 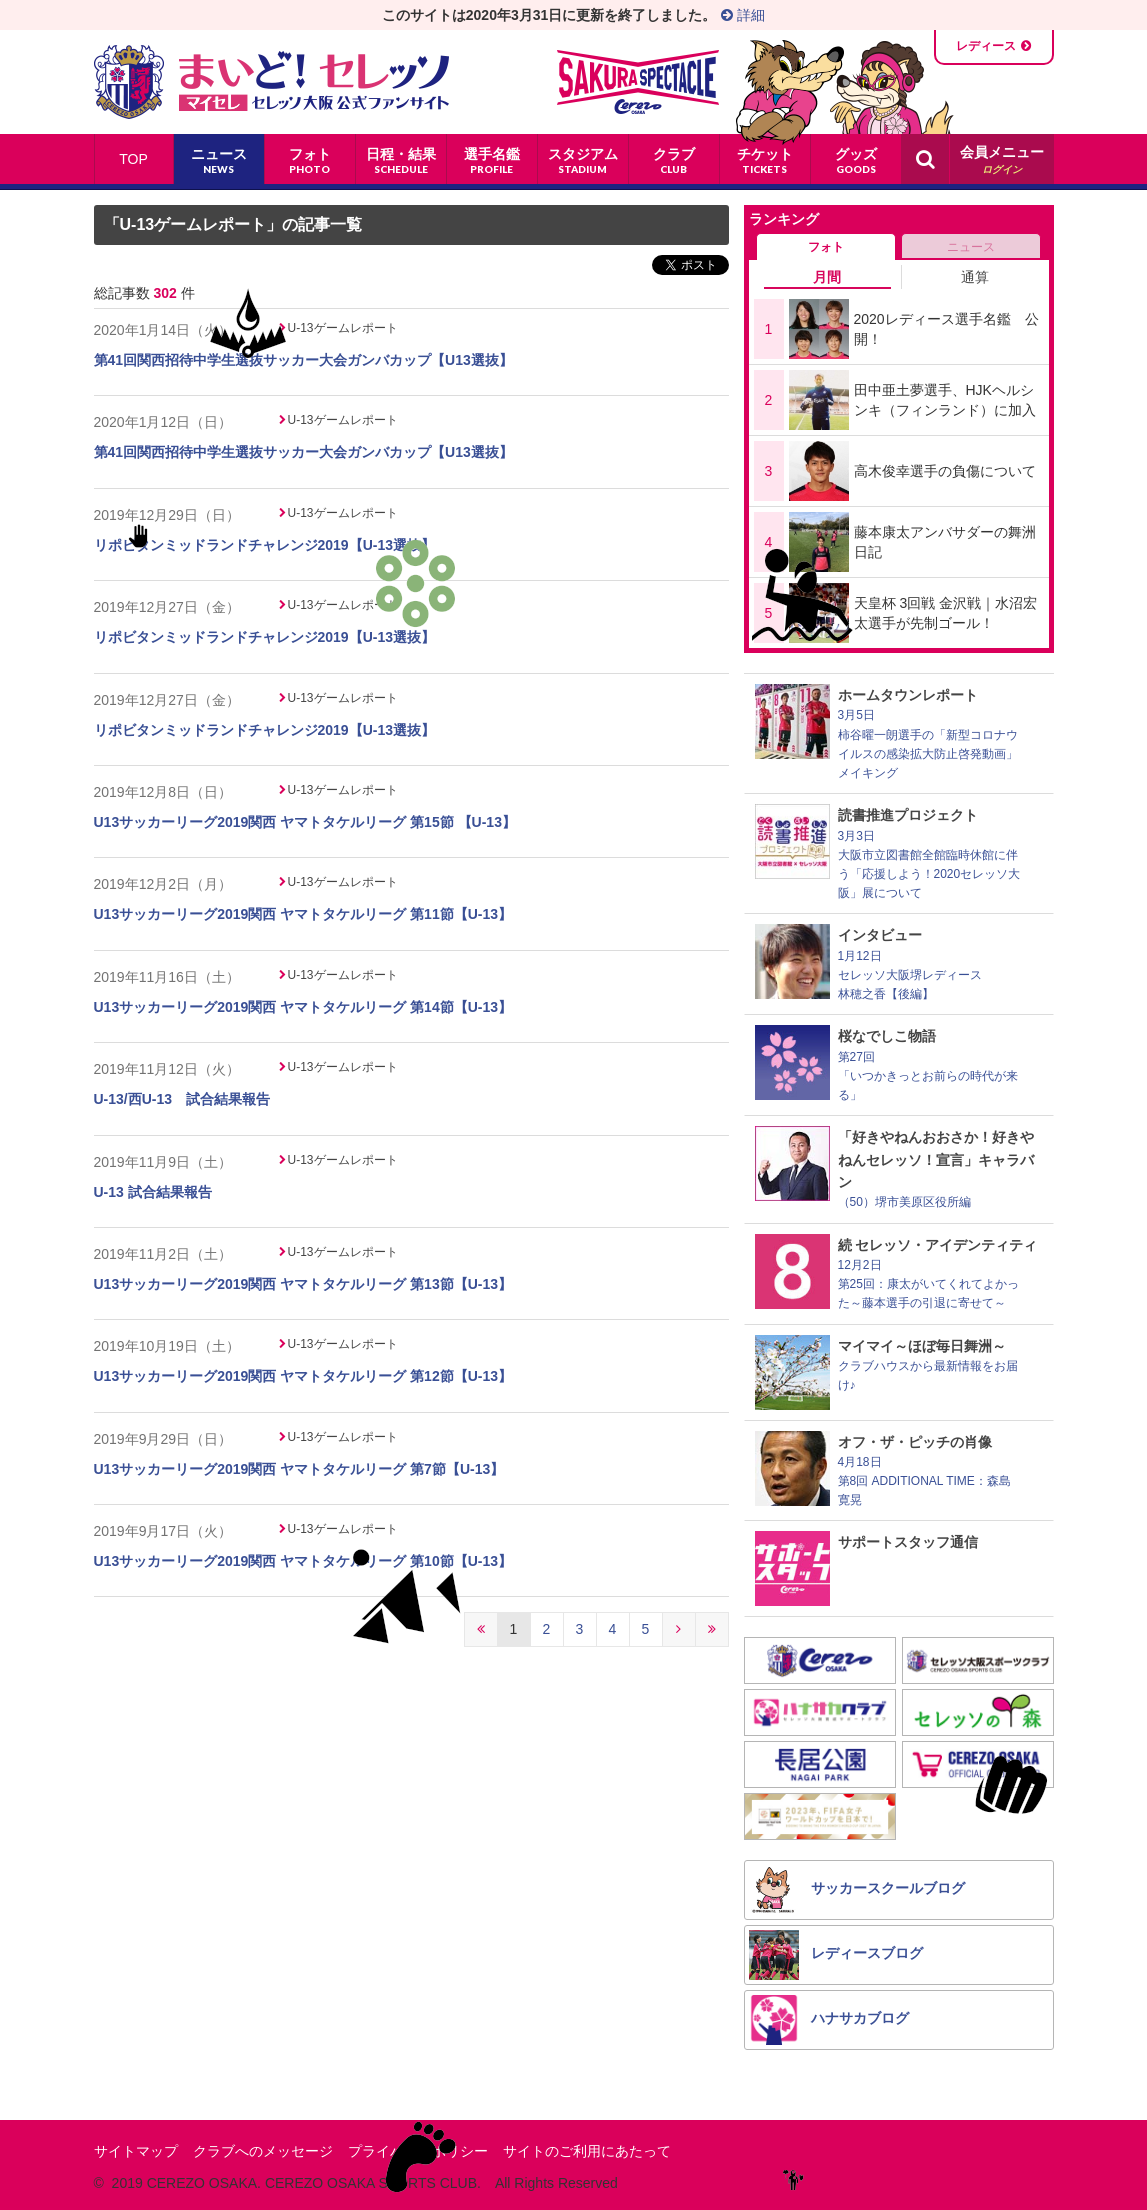 What do you see at coordinates (248, 326) in the screenshot?
I see `indicates a grease trap or oil collection hazard` at bounding box center [248, 326].